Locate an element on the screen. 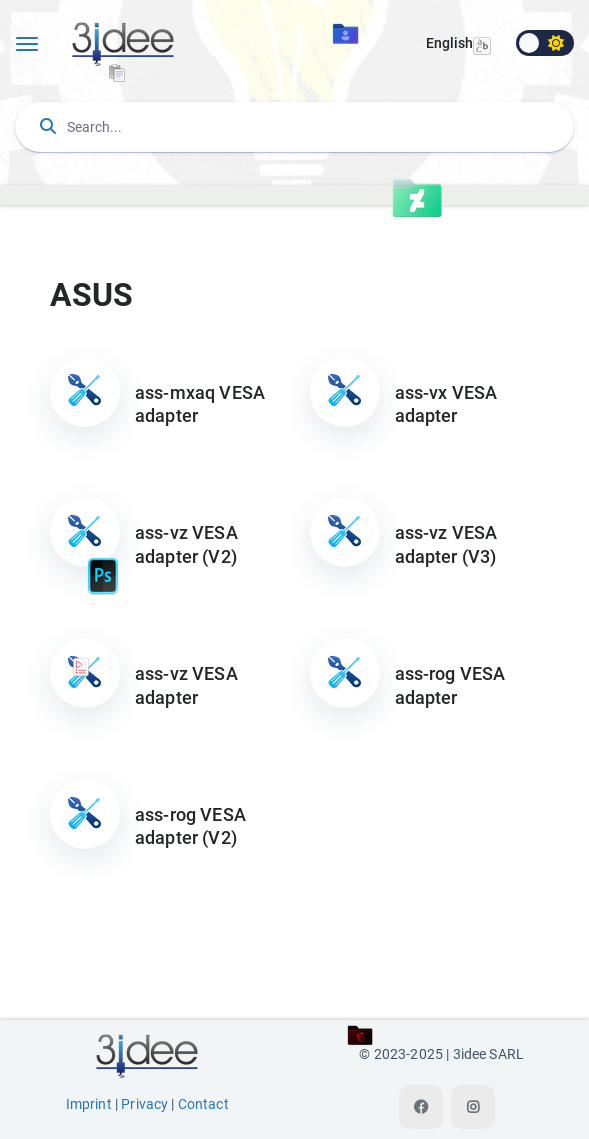  open your DeviantArt downloads folder is located at coordinates (417, 199).